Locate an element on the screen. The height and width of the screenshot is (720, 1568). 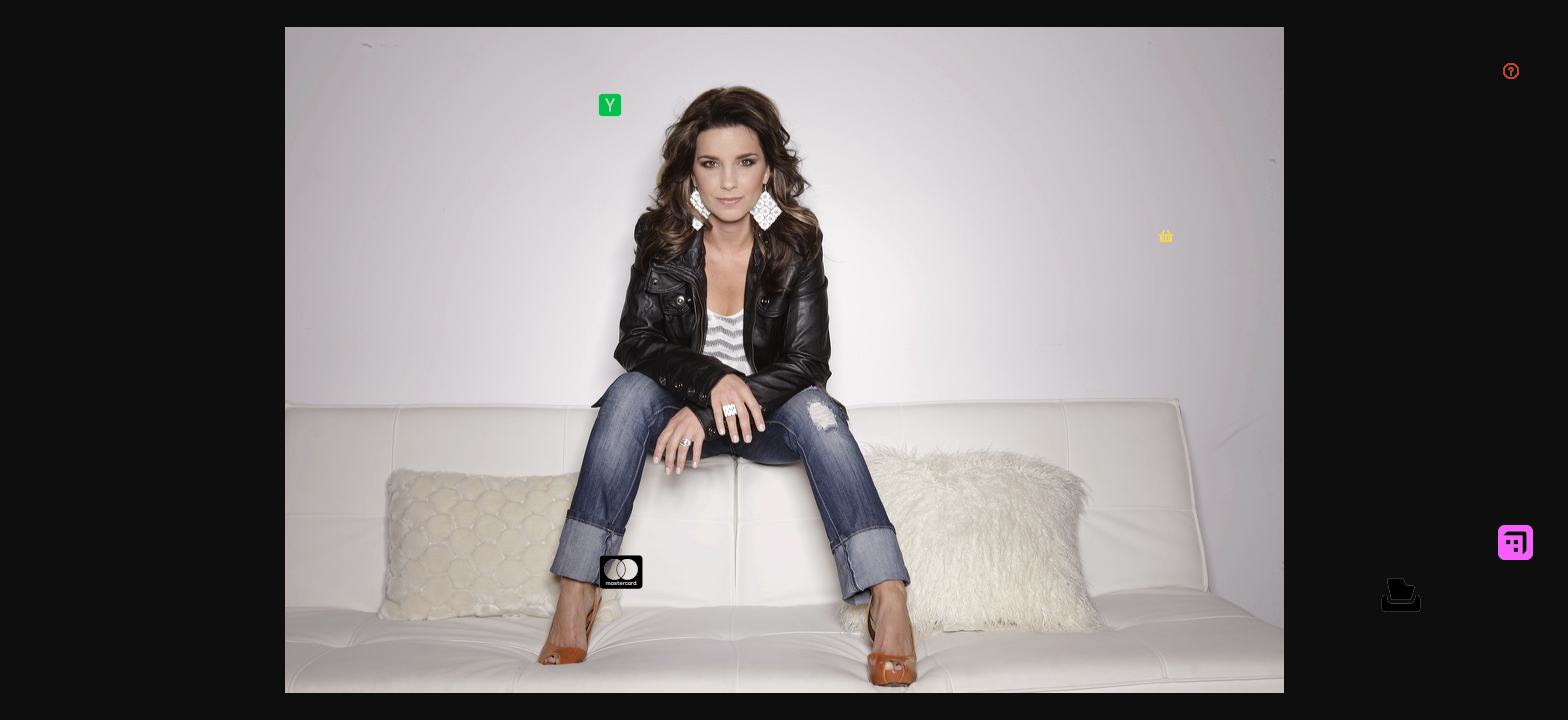
pay with mastercard is located at coordinates (621, 572).